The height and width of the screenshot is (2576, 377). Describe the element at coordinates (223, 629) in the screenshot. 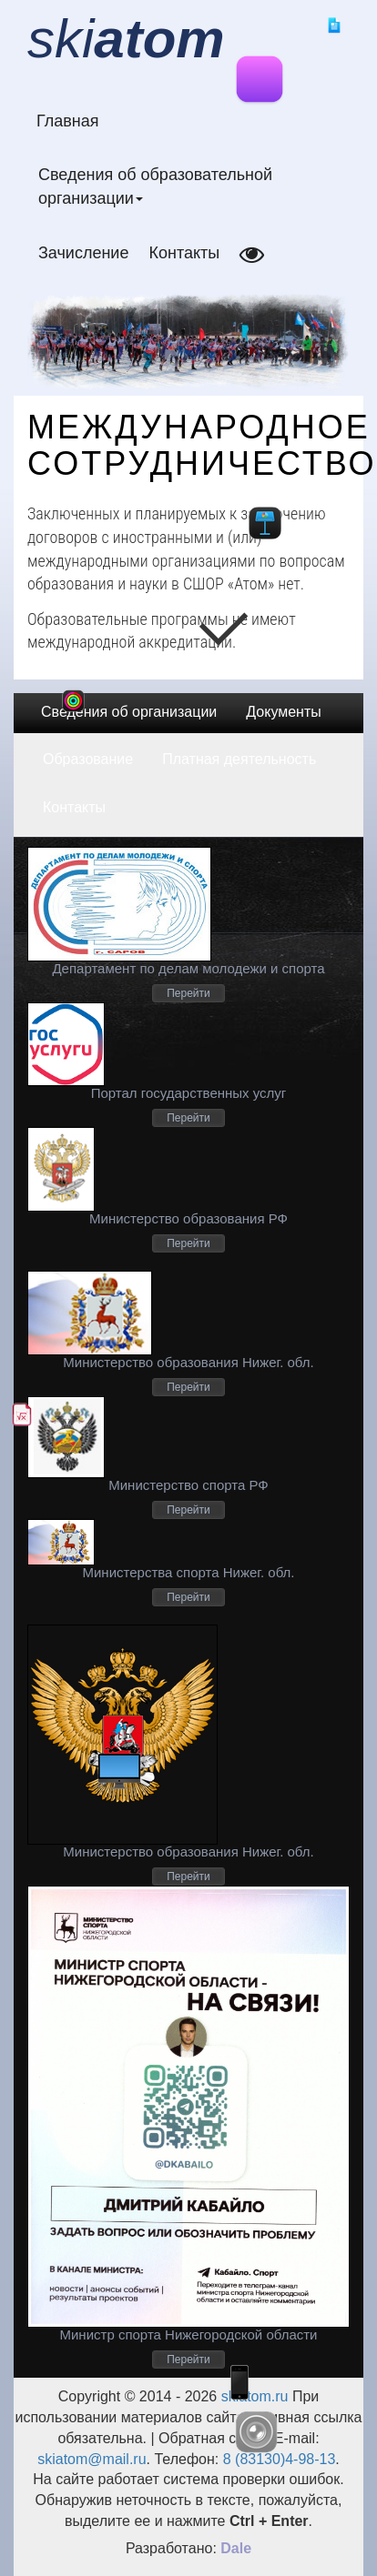

I see `mark a task as complete` at that location.